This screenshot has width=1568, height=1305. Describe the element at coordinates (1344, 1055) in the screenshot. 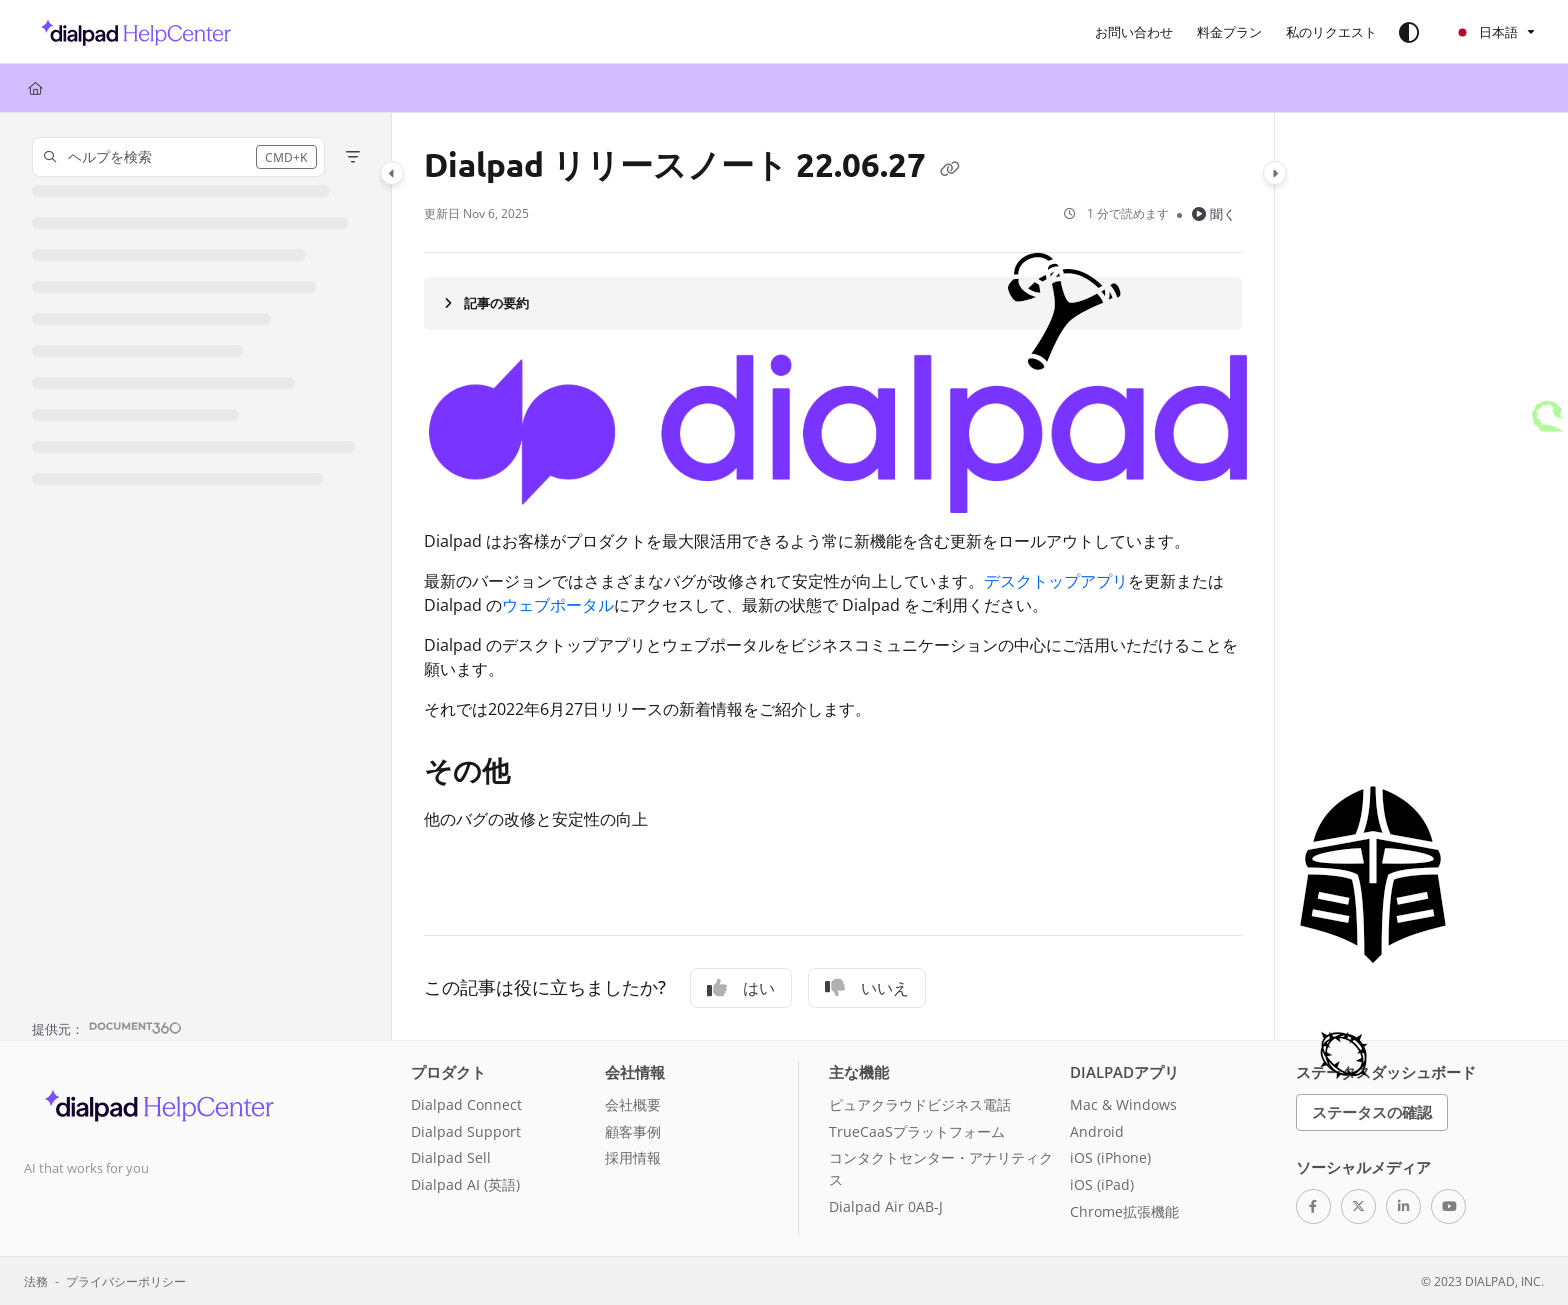

I see `indicates restricted or prohibited area` at that location.